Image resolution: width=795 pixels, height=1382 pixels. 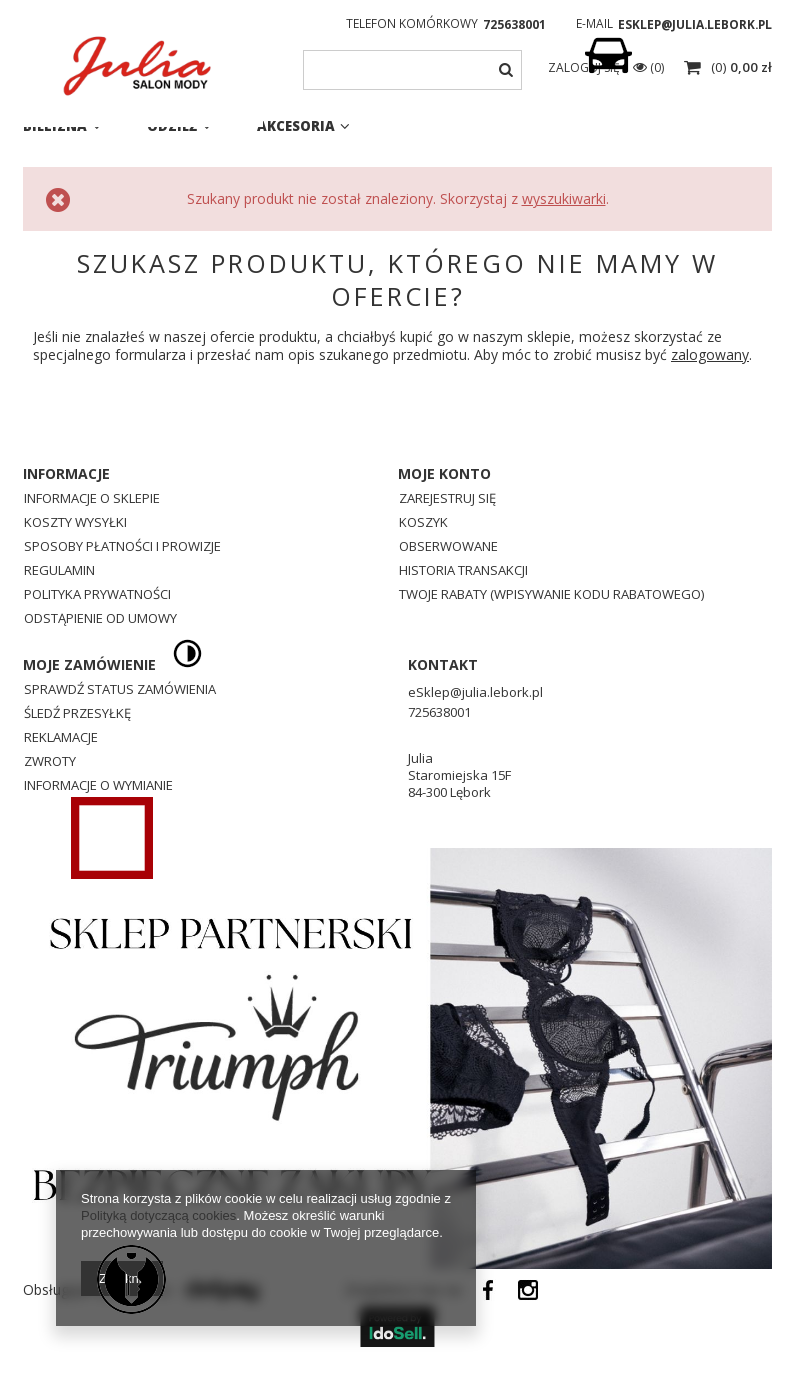 What do you see at coordinates (608, 53) in the screenshot?
I see `select car or driving mode for navigation` at bounding box center [608, 53].